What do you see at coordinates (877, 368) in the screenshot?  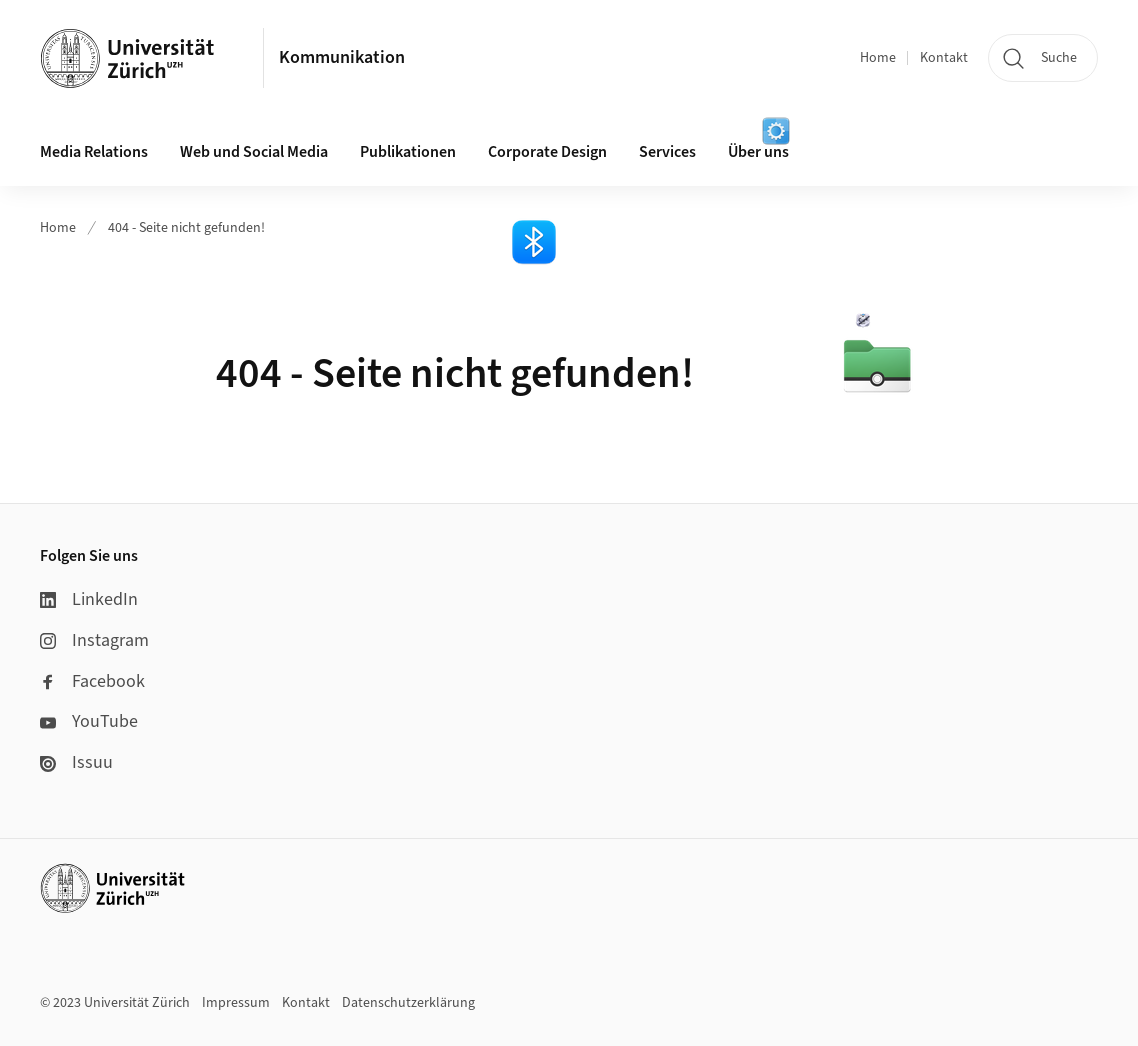 I see `folder for storing pokémon-related files or games` at bounding box center [877, 368].